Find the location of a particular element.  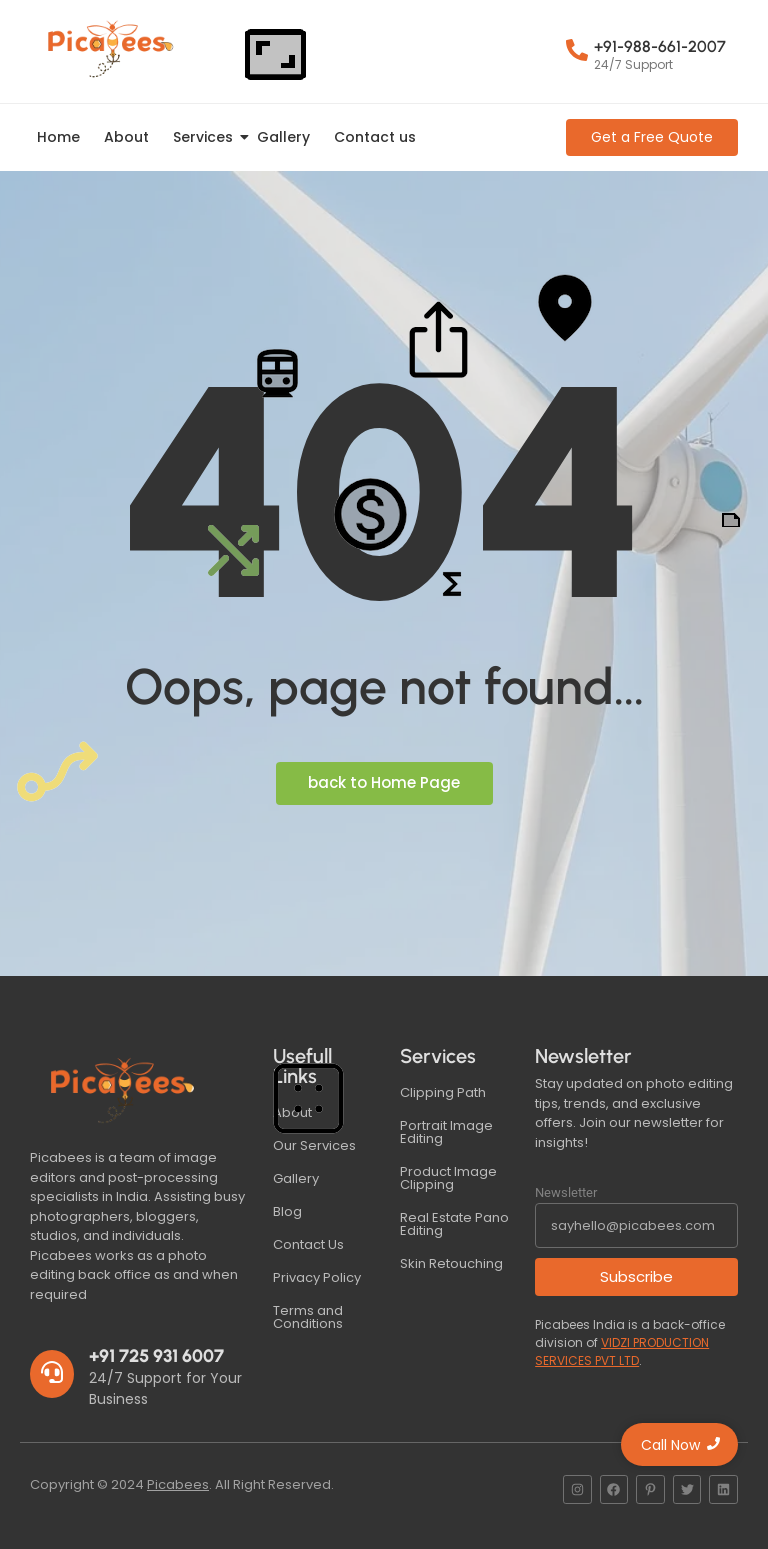

shuffle or randomize content order is located at coordinates (233, 550).